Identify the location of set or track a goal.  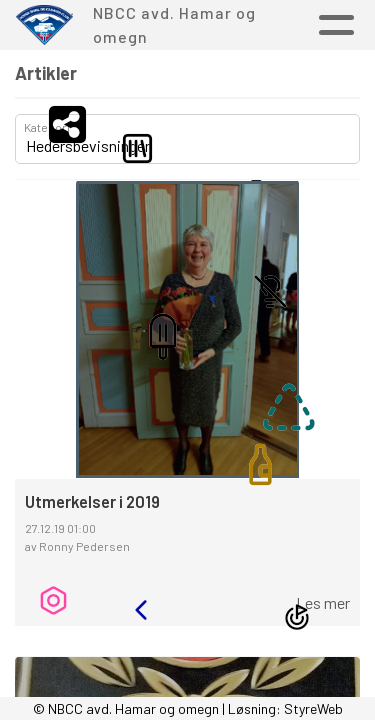
(297, 617).